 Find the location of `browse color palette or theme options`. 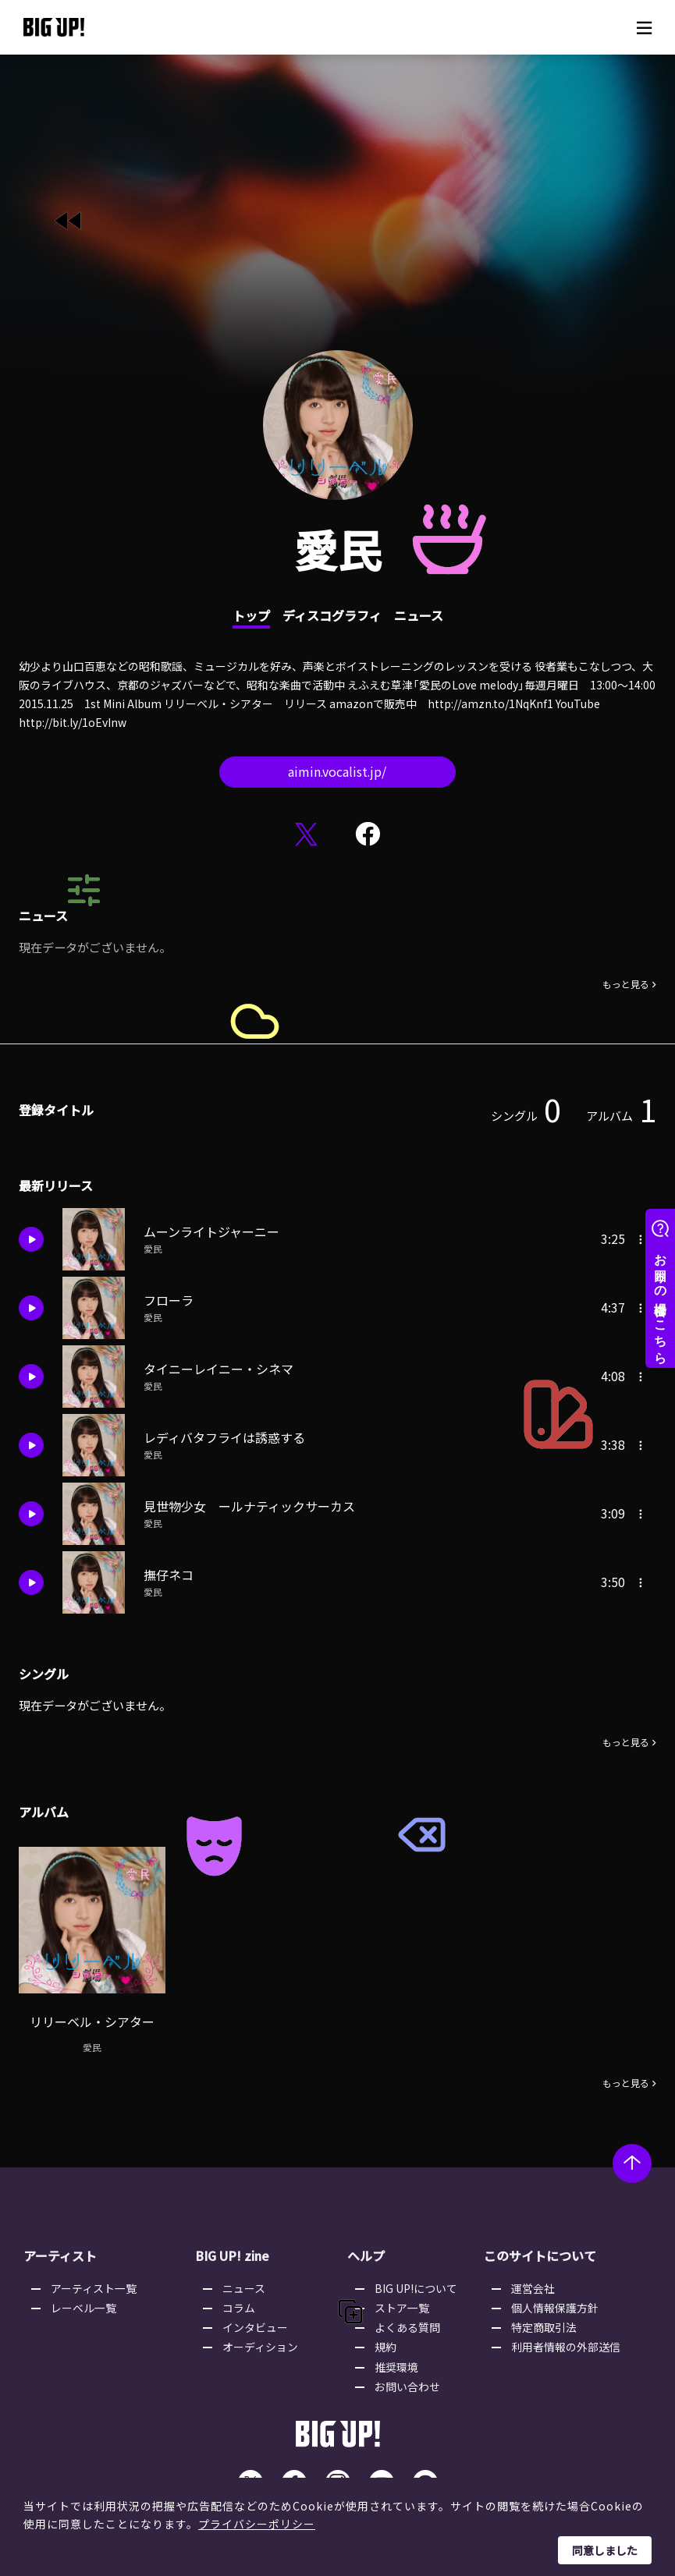

browse color palette or theme options is located at coordinates (558, 1414).